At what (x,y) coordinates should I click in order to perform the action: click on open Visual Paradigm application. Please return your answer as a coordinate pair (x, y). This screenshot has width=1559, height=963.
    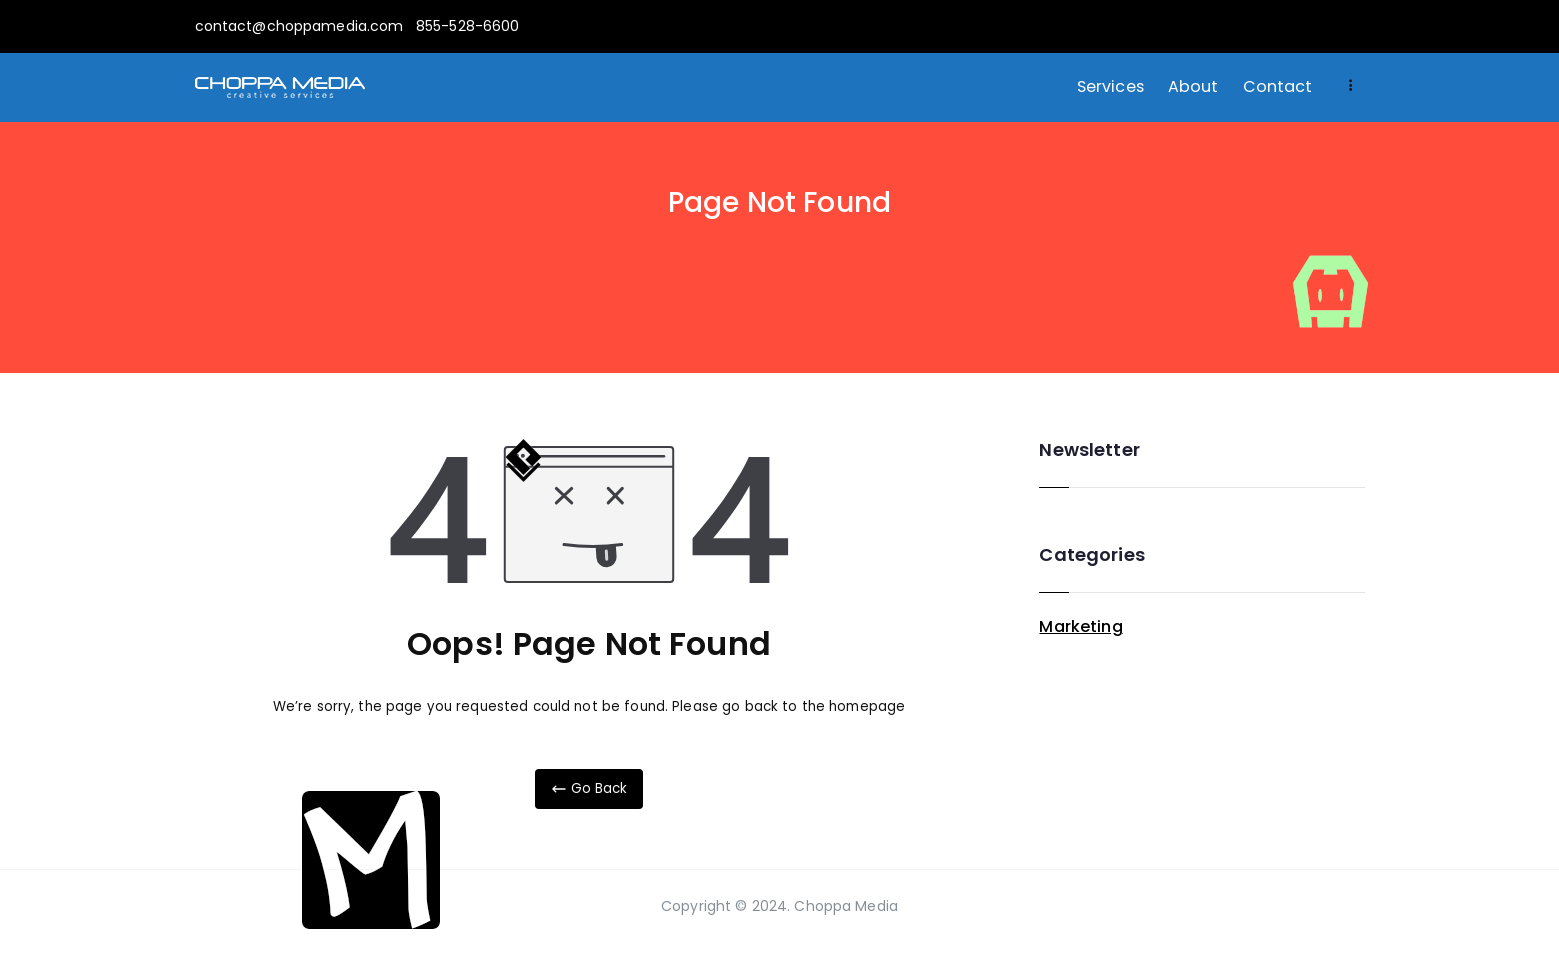
    Looking at the image, I should click on (523, 460).